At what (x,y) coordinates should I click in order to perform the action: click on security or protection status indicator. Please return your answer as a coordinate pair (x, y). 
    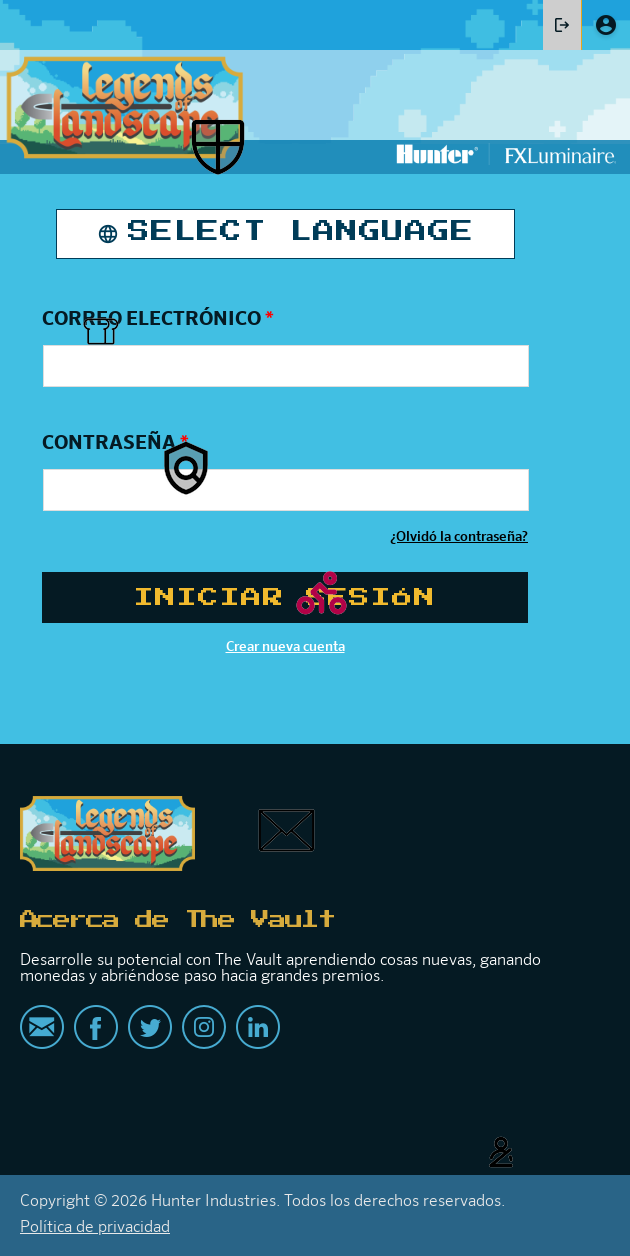
    Looking at the image, I should click on (218, 144).